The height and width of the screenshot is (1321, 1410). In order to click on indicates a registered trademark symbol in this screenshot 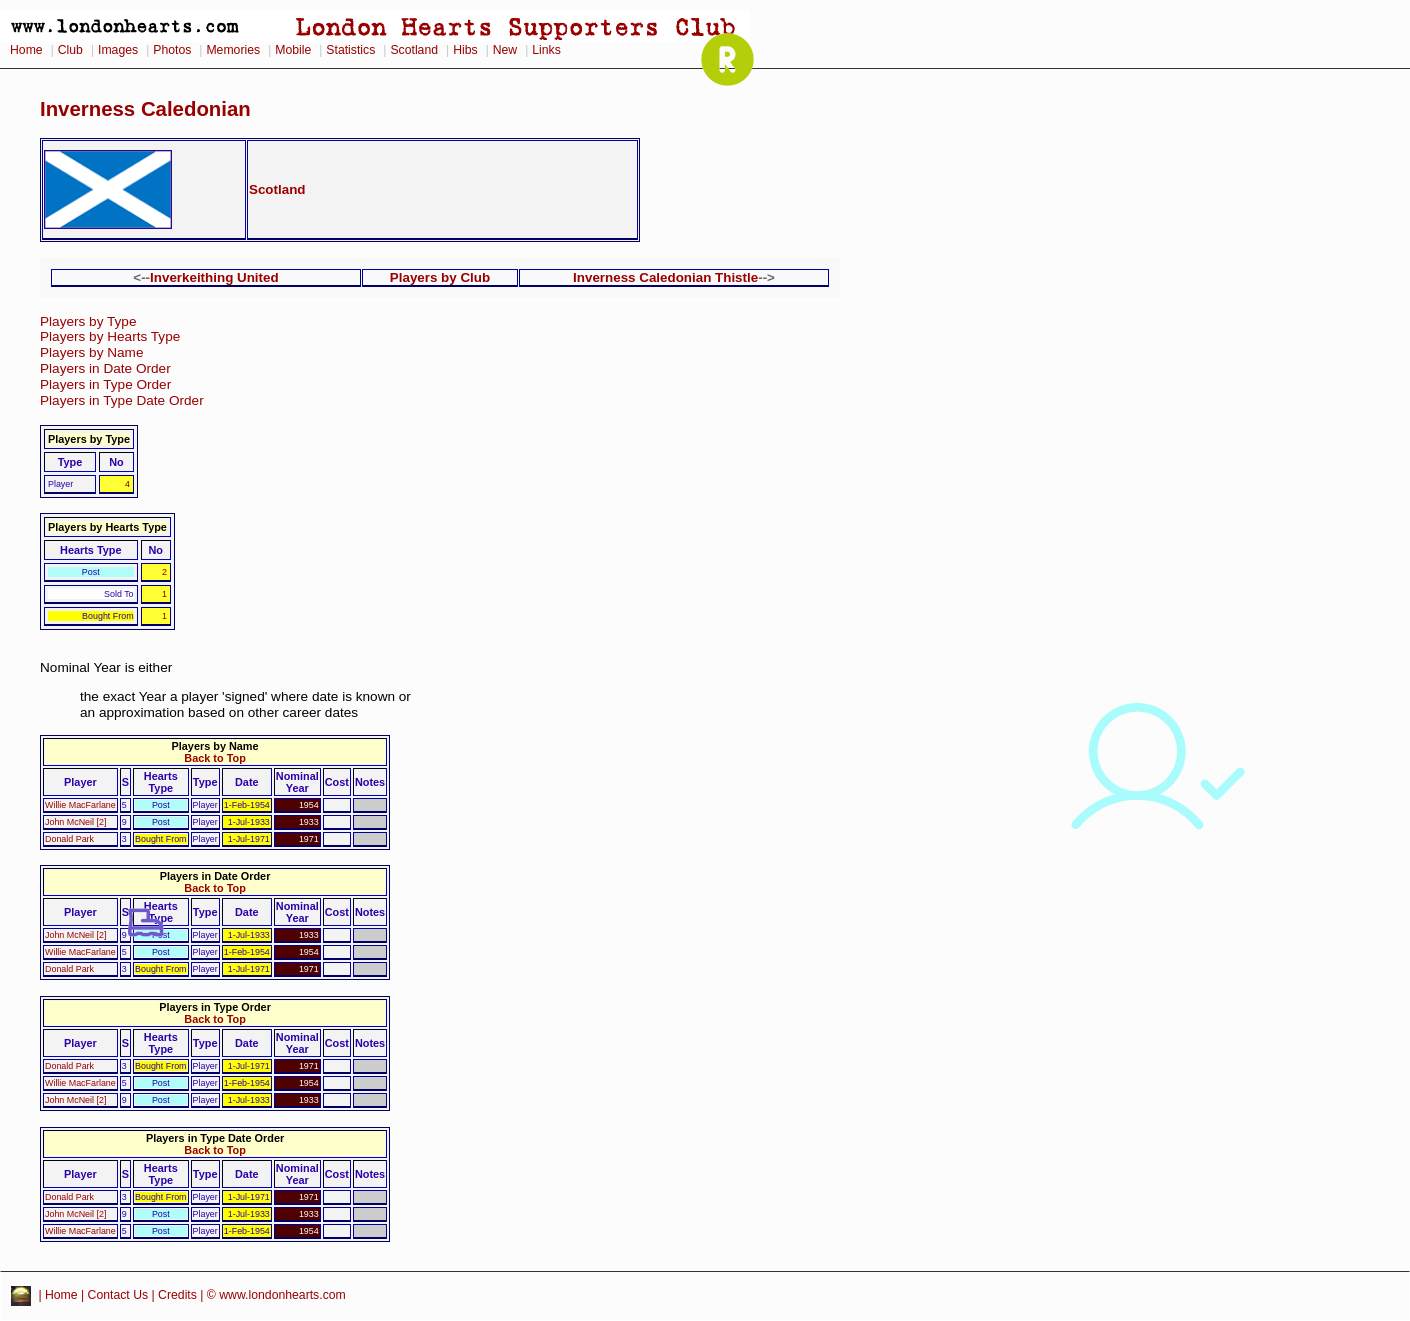, I will do `click(727, 59)`.